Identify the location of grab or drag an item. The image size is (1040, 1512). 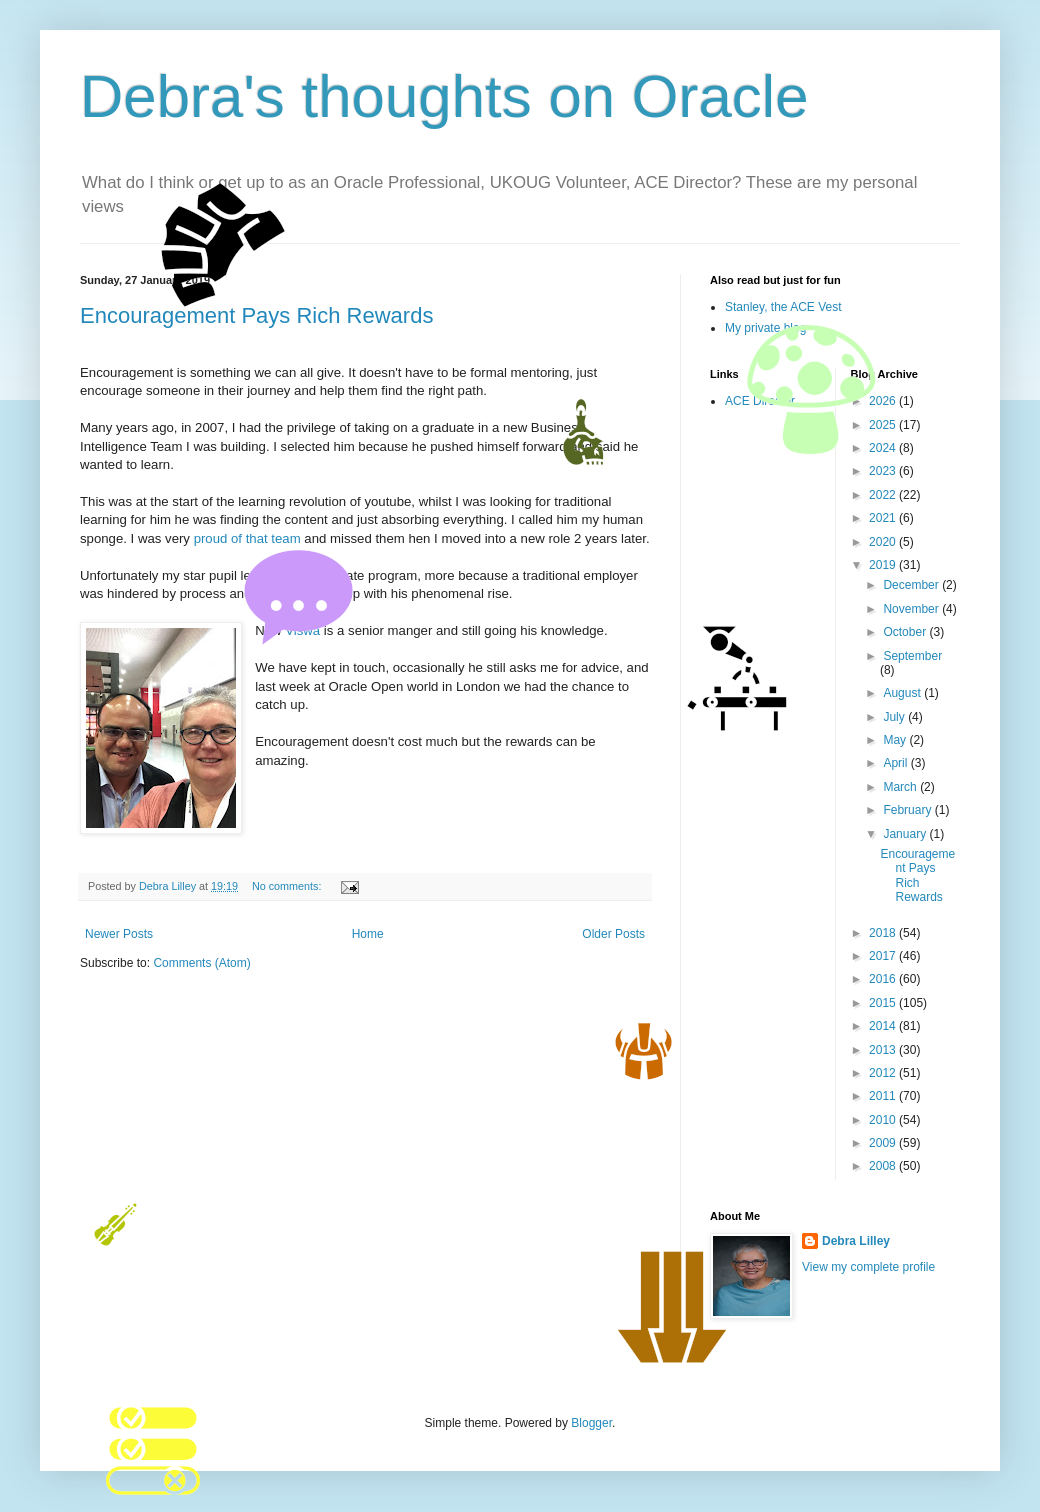
(223, 244).